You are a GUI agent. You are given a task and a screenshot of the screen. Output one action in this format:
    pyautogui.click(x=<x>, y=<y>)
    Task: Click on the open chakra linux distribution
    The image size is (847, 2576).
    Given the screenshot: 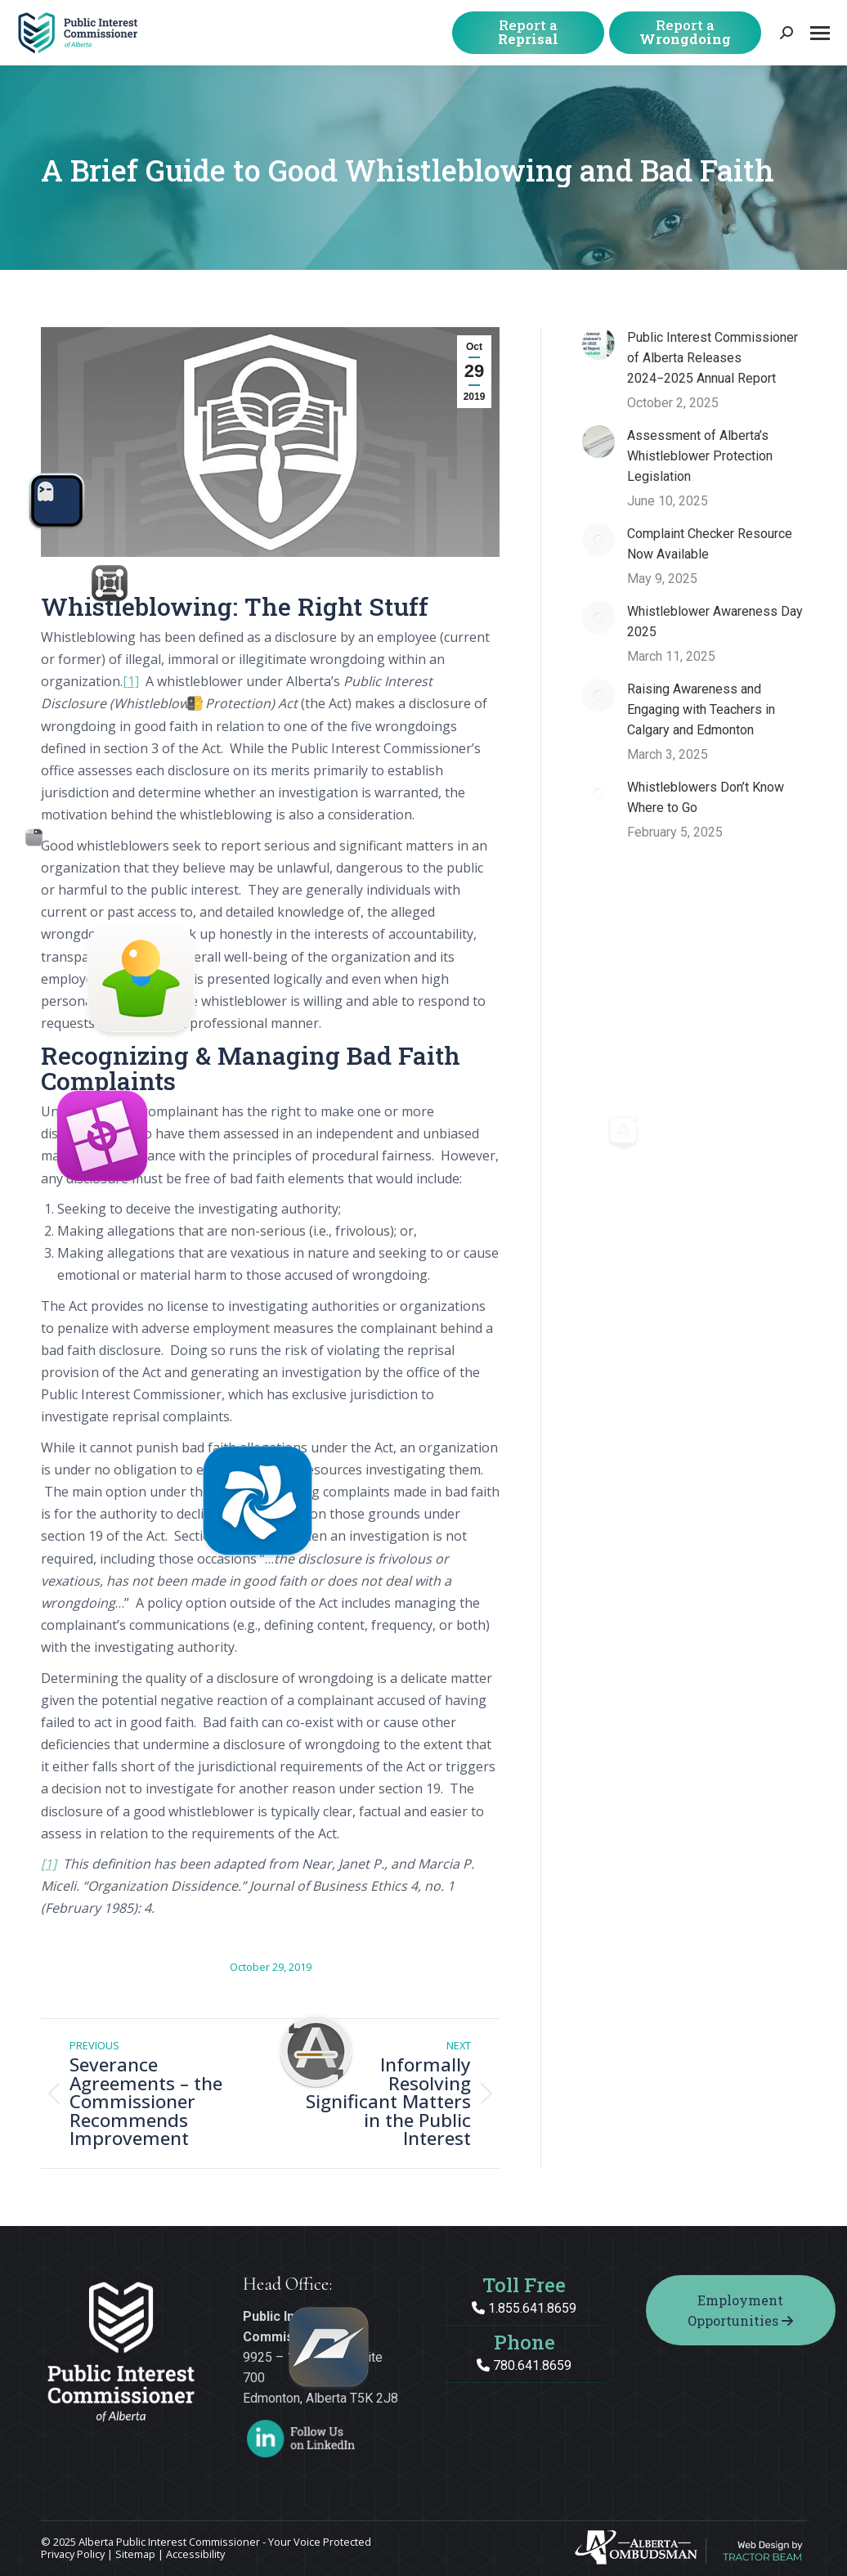 What is the action you would take?
    pyautogui.click(x=258, y=1501)
    